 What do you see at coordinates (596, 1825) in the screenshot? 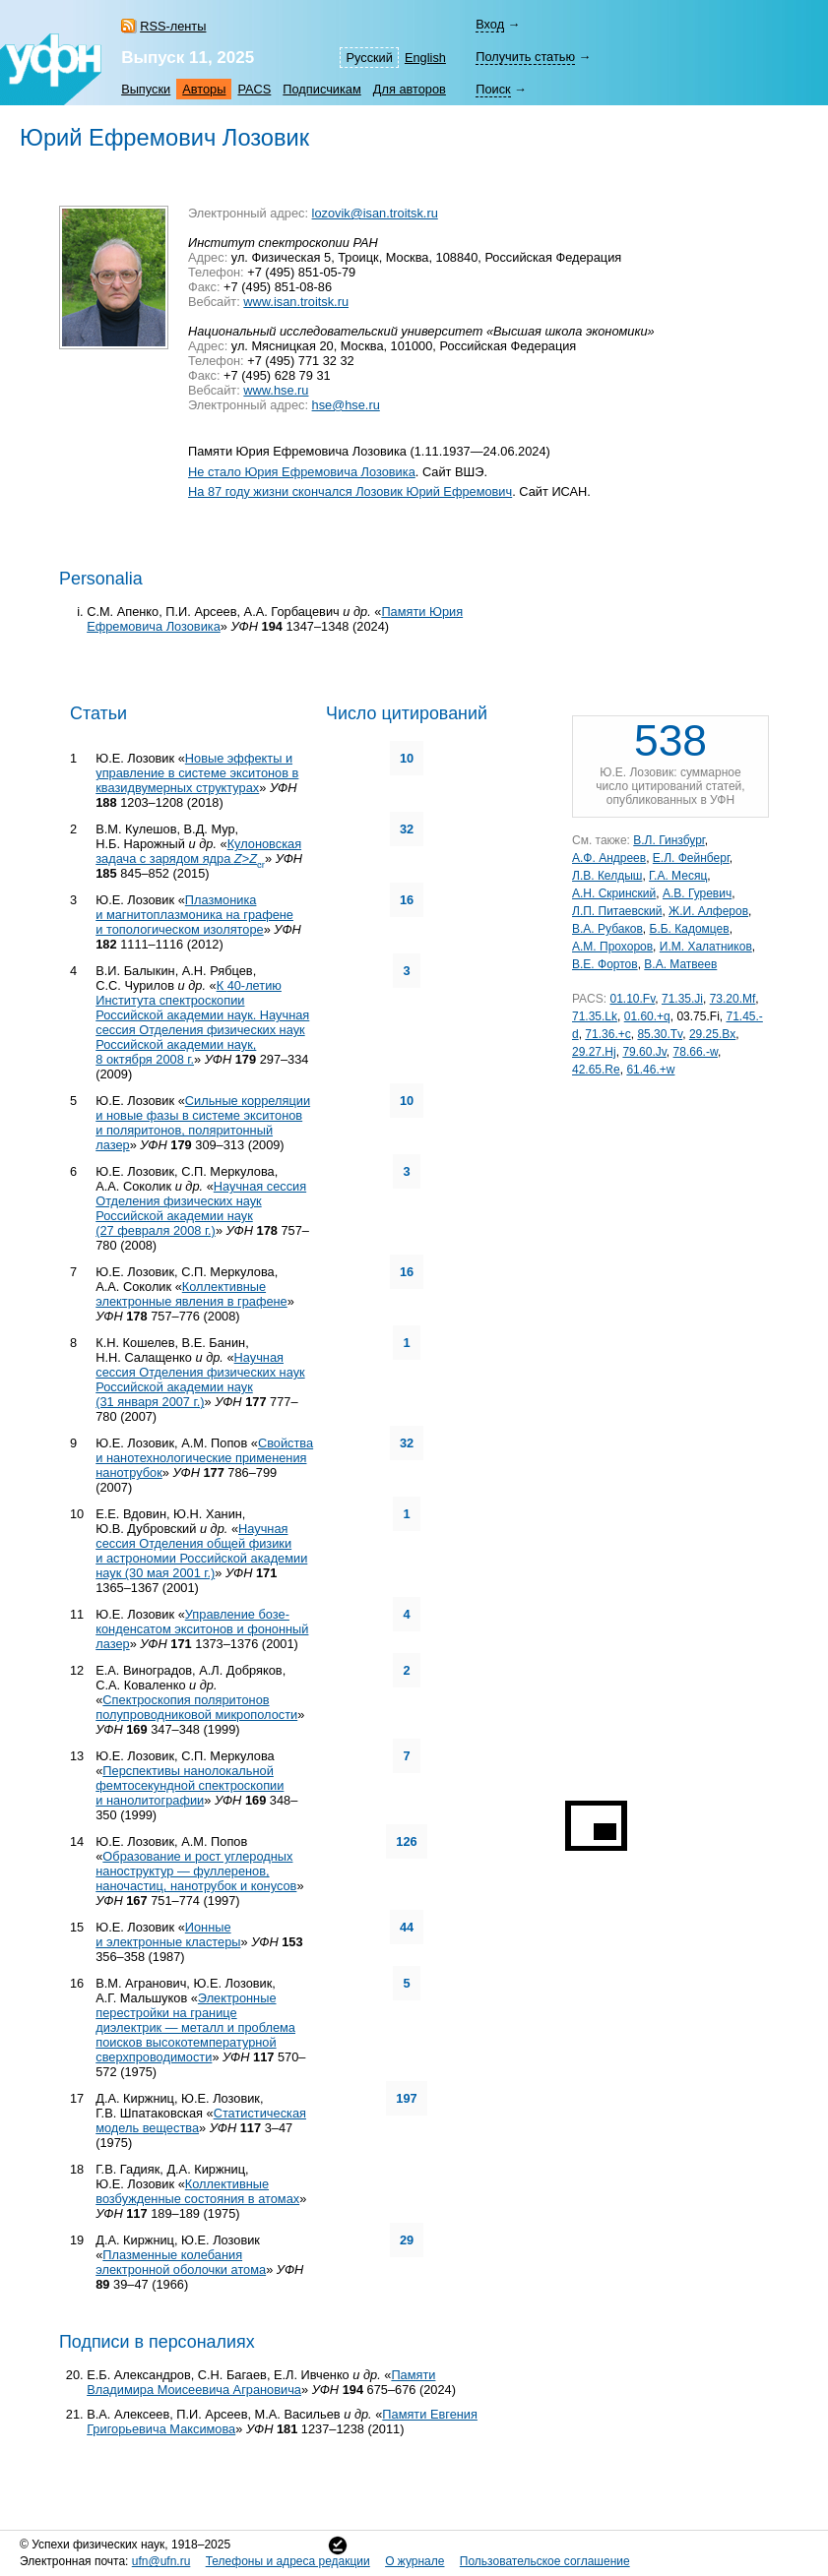
I see `enable picture-in-picture mode` at bounding box center [596, 1825].